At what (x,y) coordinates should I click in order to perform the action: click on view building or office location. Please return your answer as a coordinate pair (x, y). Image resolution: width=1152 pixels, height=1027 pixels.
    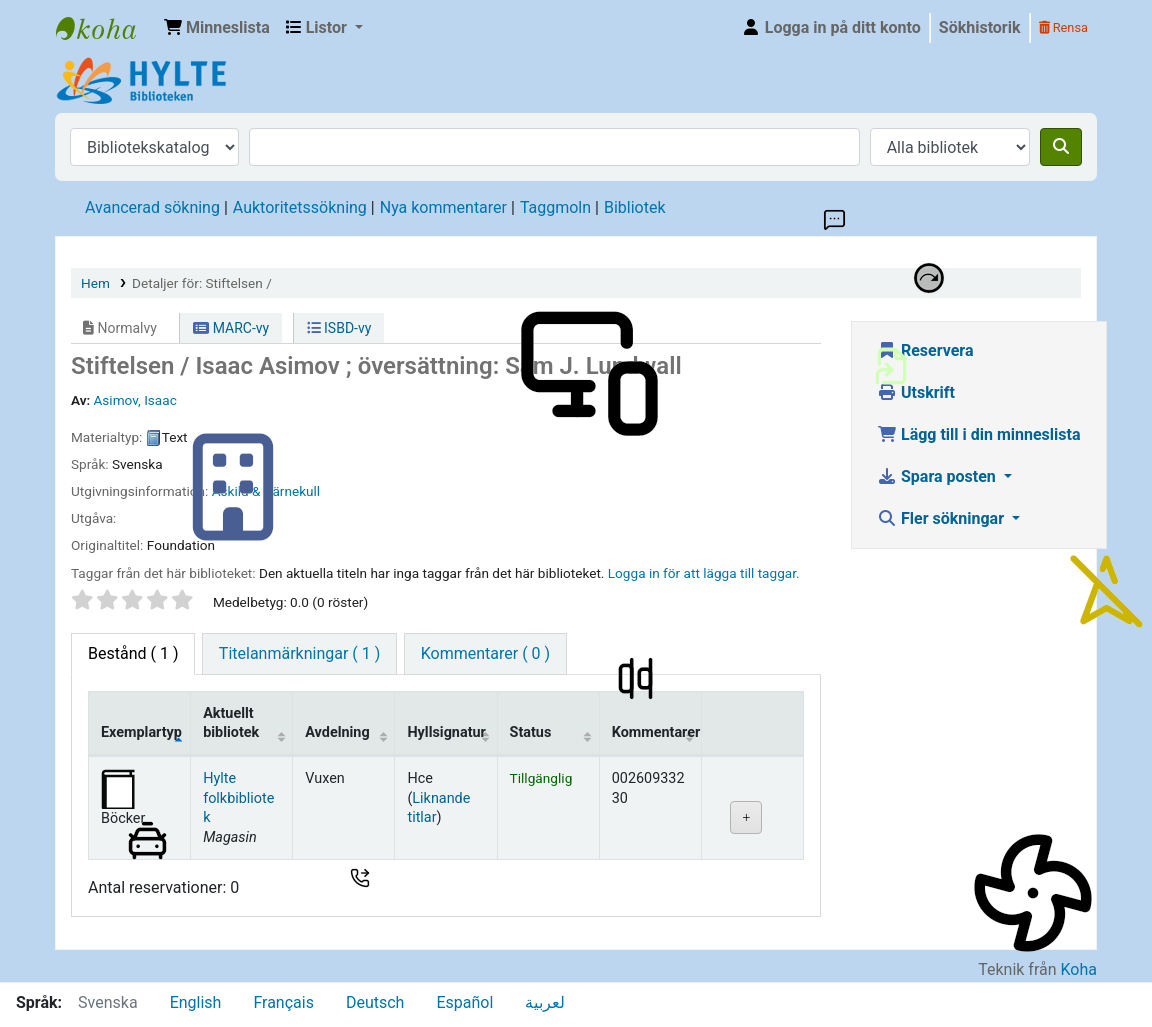
    Looking at the image, I should click on (233, 487).